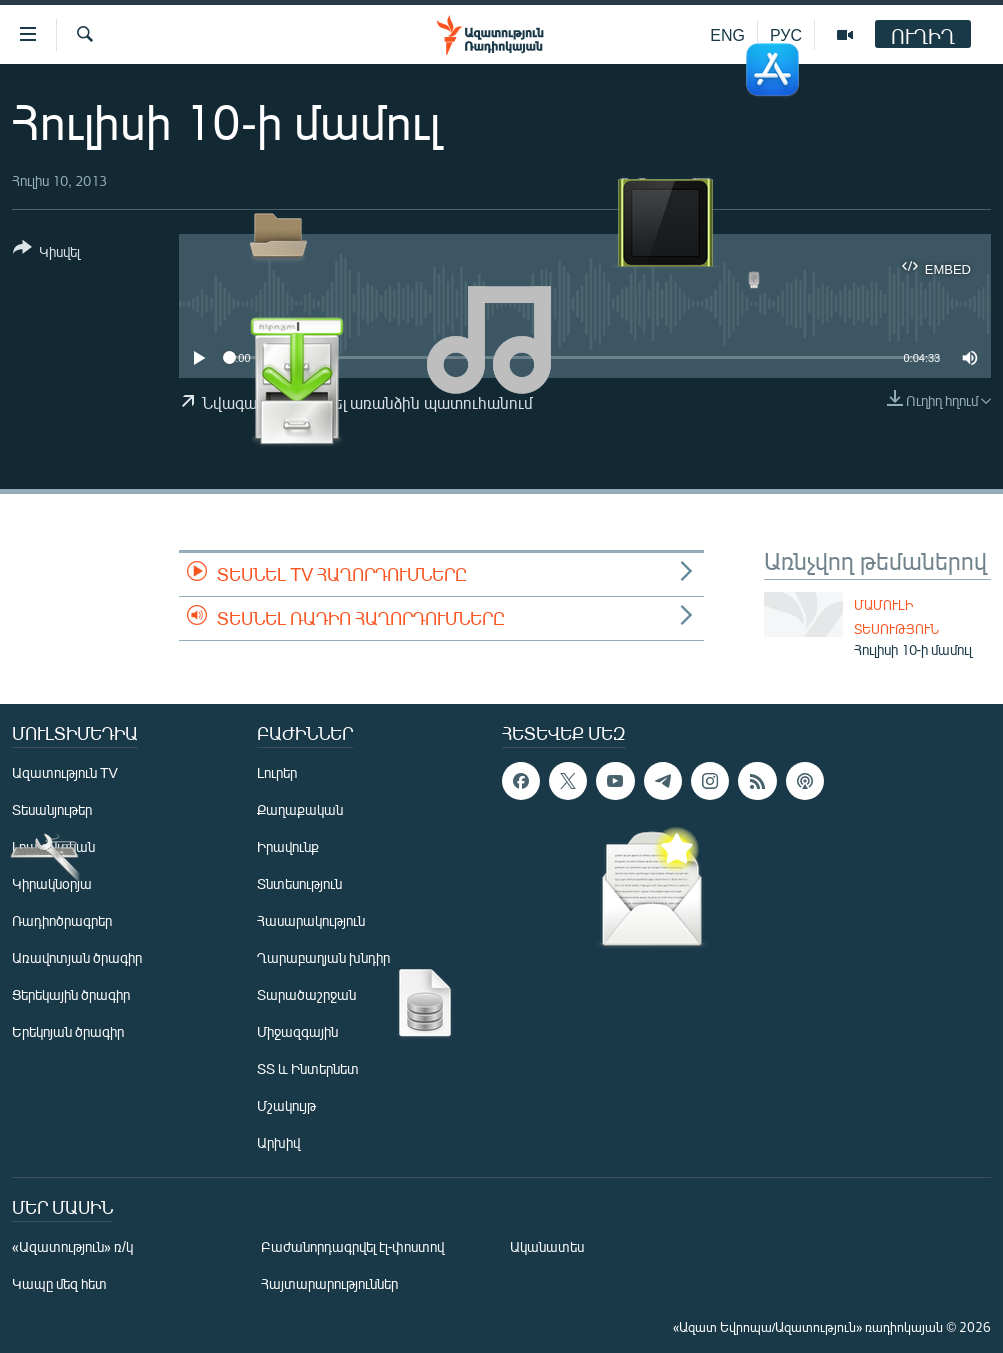 This screenshot has height=1353, width=1003. I want to click on view application storage usage, so click(772, 69).